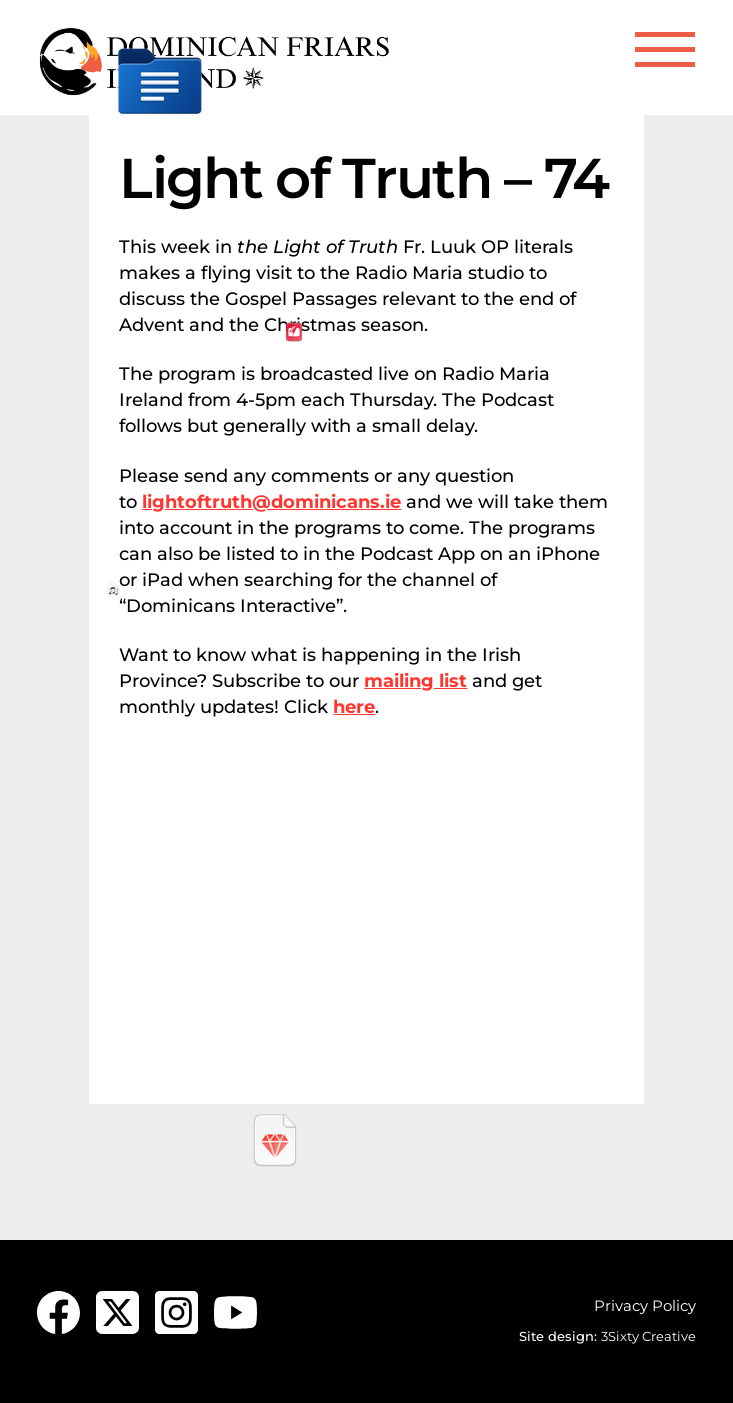 Image resolution: width=733 pixels, height=1403 pixels. I want to click on open an eps vector file, so click(294, 332).